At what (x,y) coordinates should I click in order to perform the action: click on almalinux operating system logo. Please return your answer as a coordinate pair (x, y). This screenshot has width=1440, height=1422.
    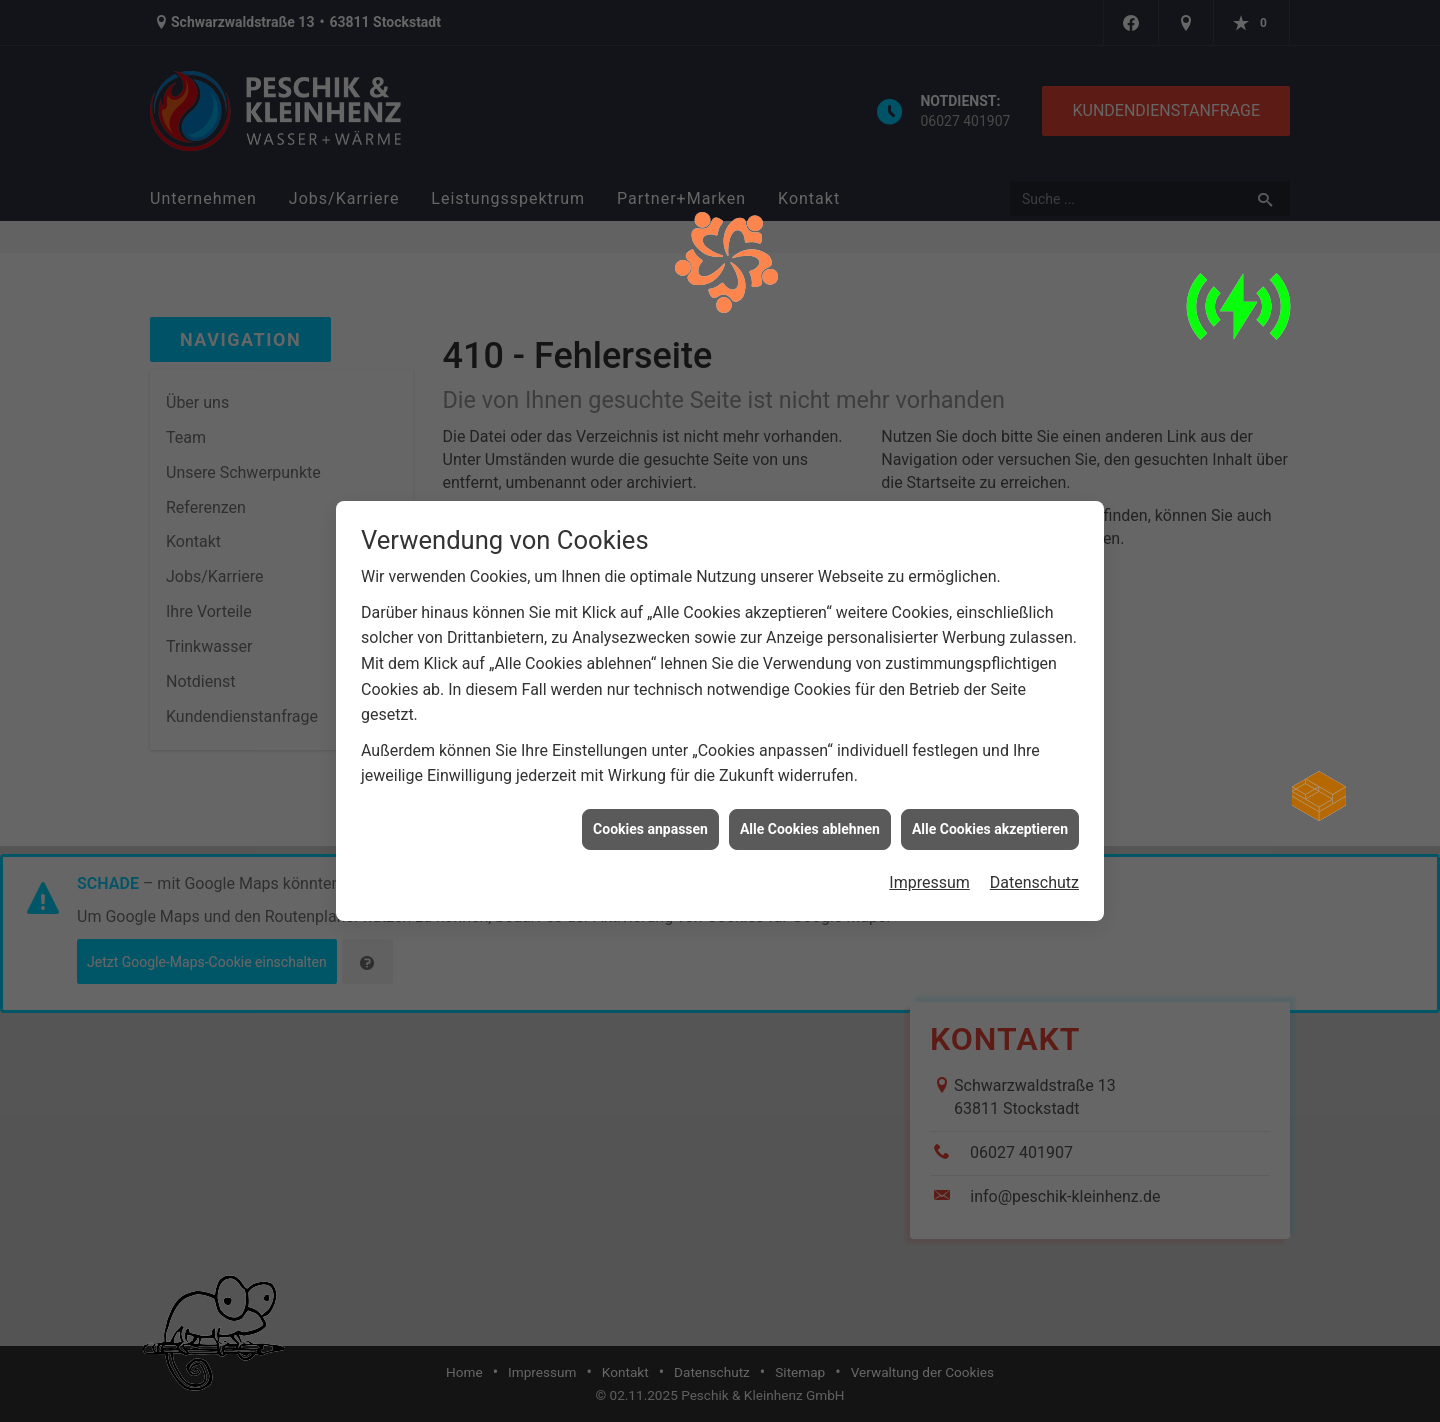
    Looking at the image, I should click on (726, 262).